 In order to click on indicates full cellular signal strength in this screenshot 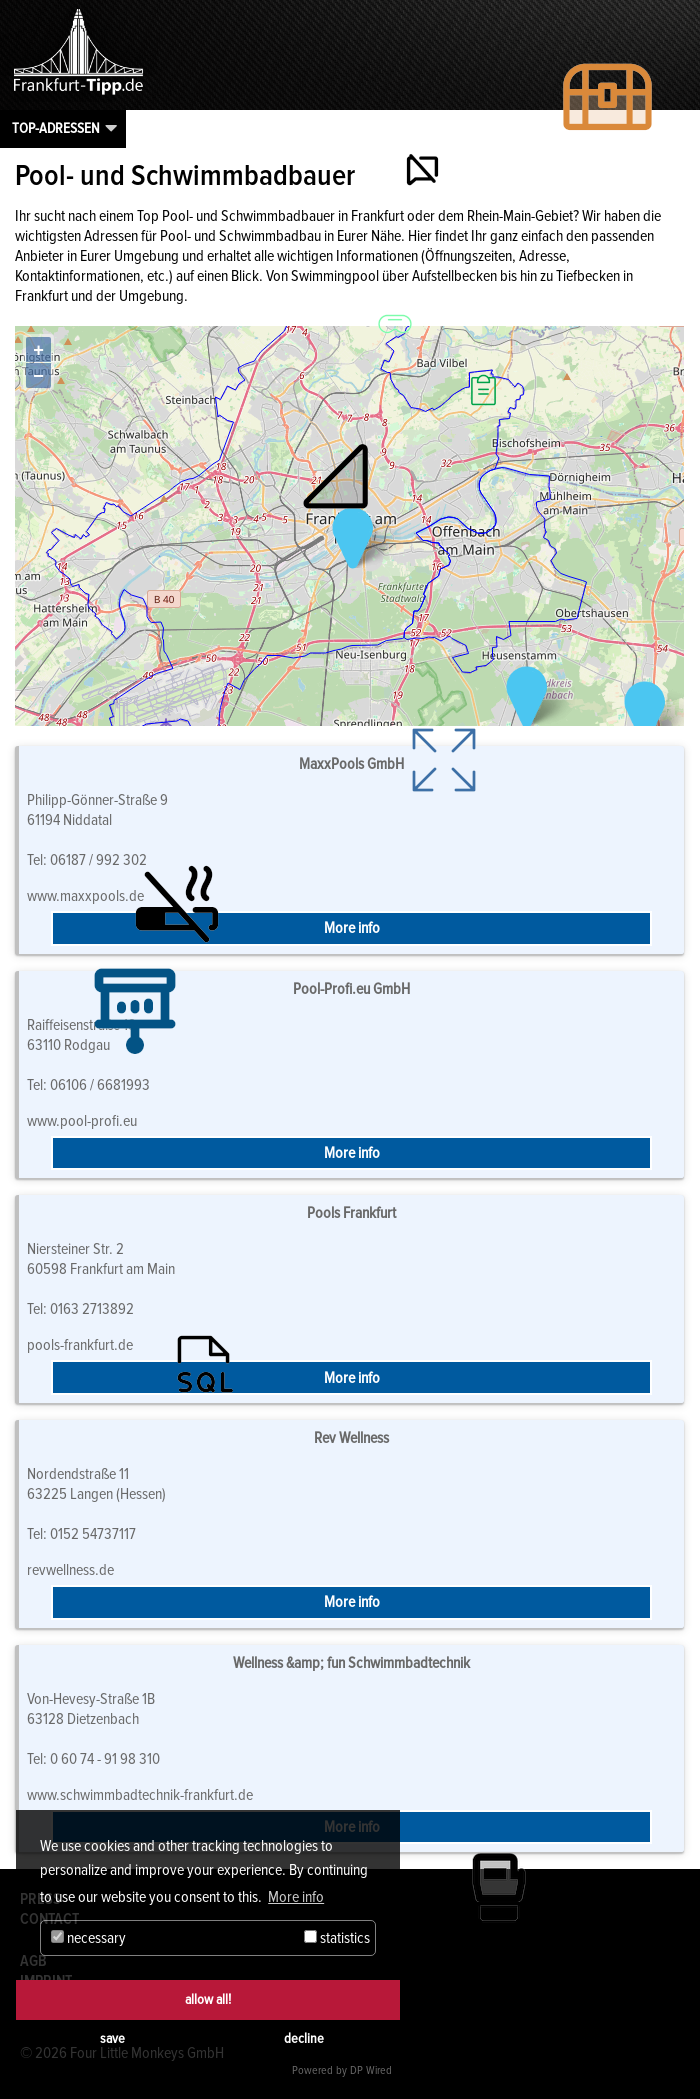, I will do `click(341, 479)`.